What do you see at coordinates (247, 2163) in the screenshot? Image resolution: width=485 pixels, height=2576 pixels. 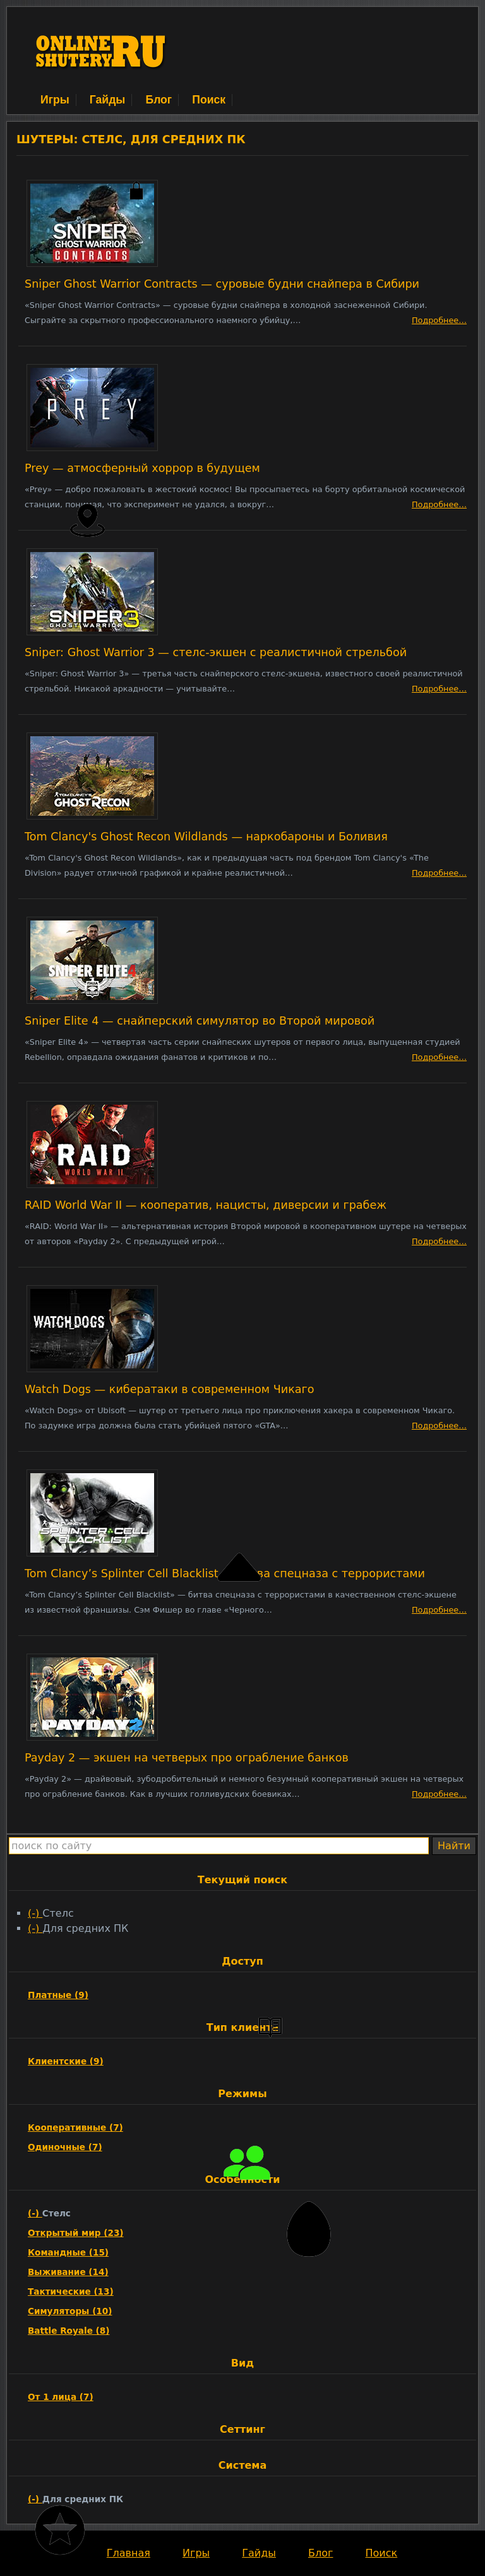 I see `view contacts or people list` at bounding box center [247, 2163].